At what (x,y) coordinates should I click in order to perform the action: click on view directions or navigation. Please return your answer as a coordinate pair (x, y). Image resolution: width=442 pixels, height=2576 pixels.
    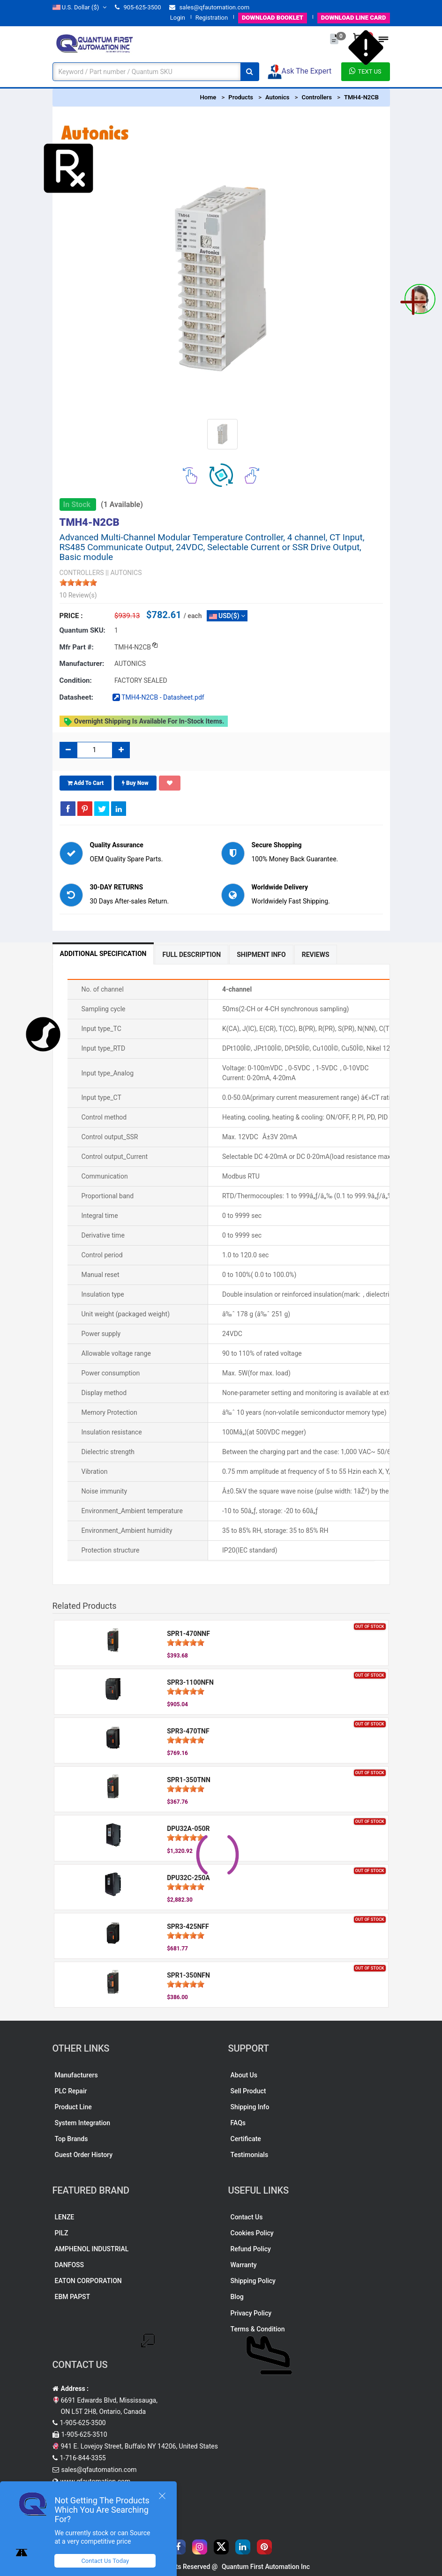
    Looking at the image, I should click on (22, 2553).